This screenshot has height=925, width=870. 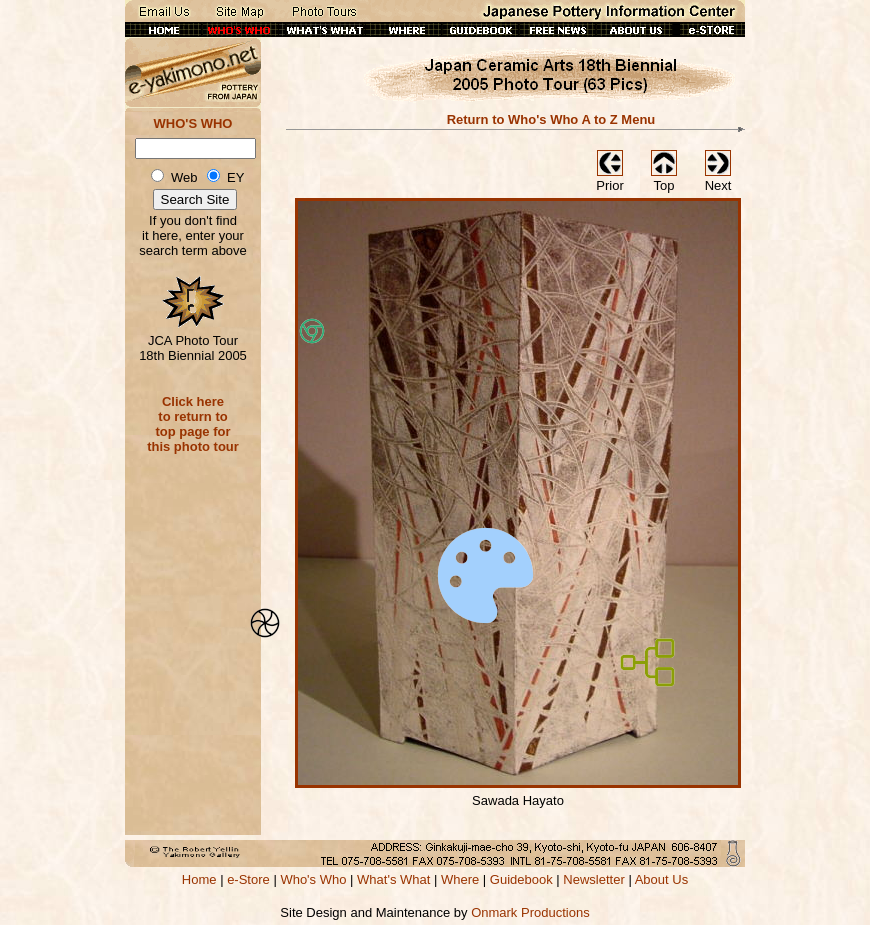 What do you see at coordinates (312, 331) in the screenshot?
I see `open Google Chrome browser` at bounding box center [312, 331].